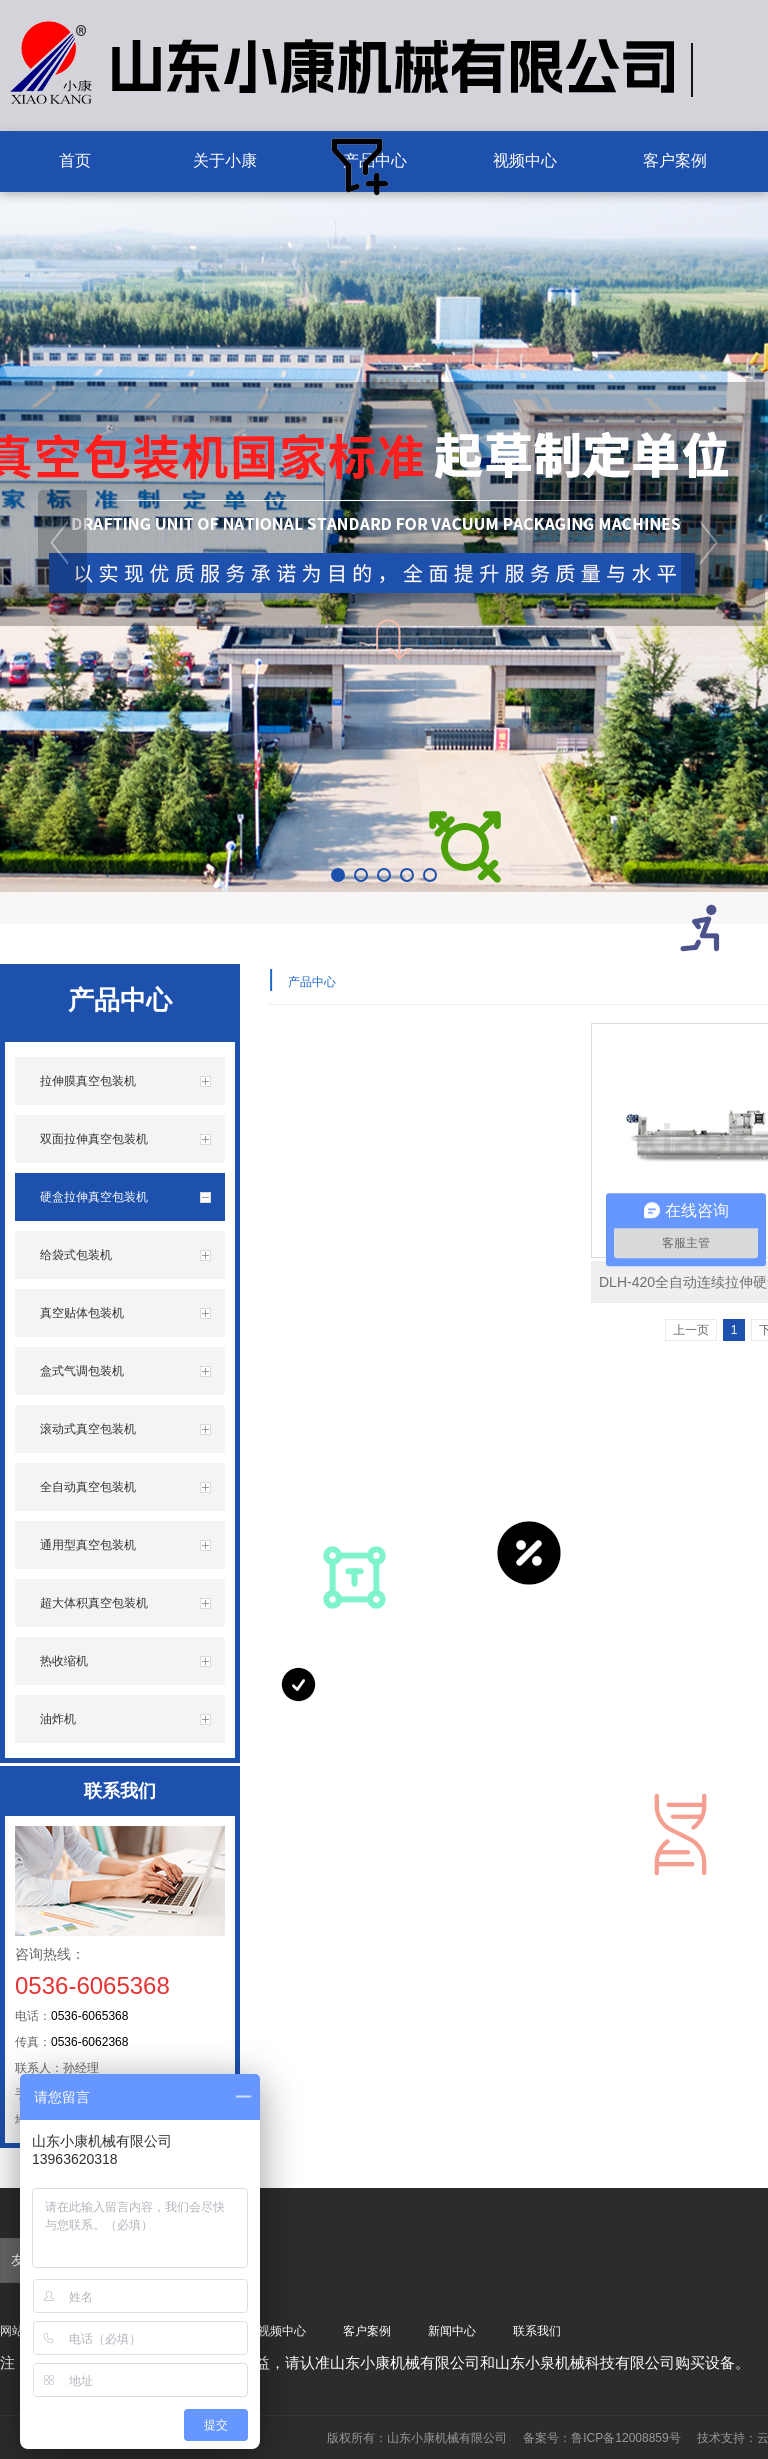 This screenshot has width=768, height=2459. I want to click on redo or repeat last action, so click(391, 639).